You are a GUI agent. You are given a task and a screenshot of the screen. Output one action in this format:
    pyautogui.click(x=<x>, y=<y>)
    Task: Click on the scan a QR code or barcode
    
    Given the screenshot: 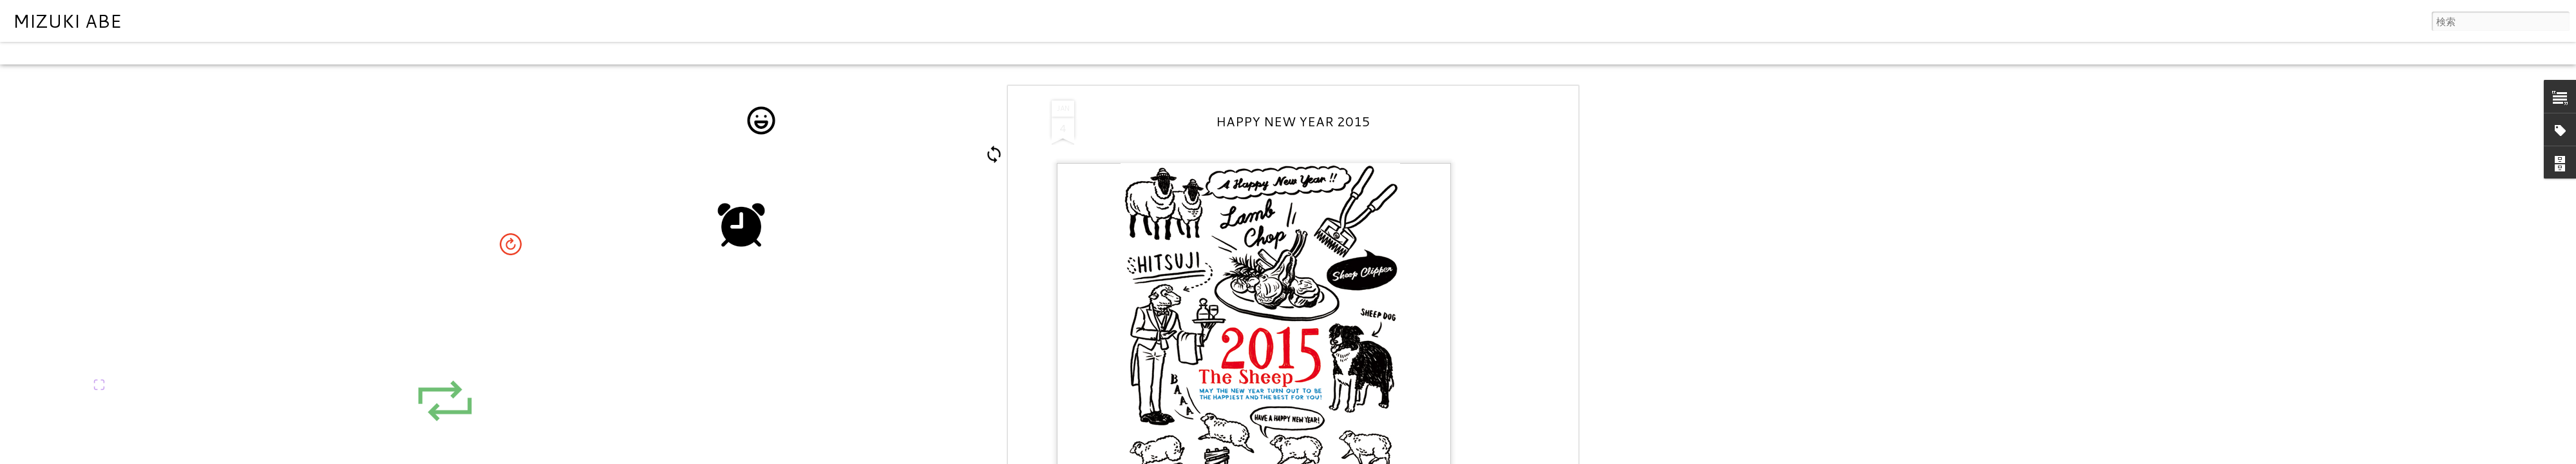 What is the action you would take?
    pyautogui.click(x=99, y=385)
    